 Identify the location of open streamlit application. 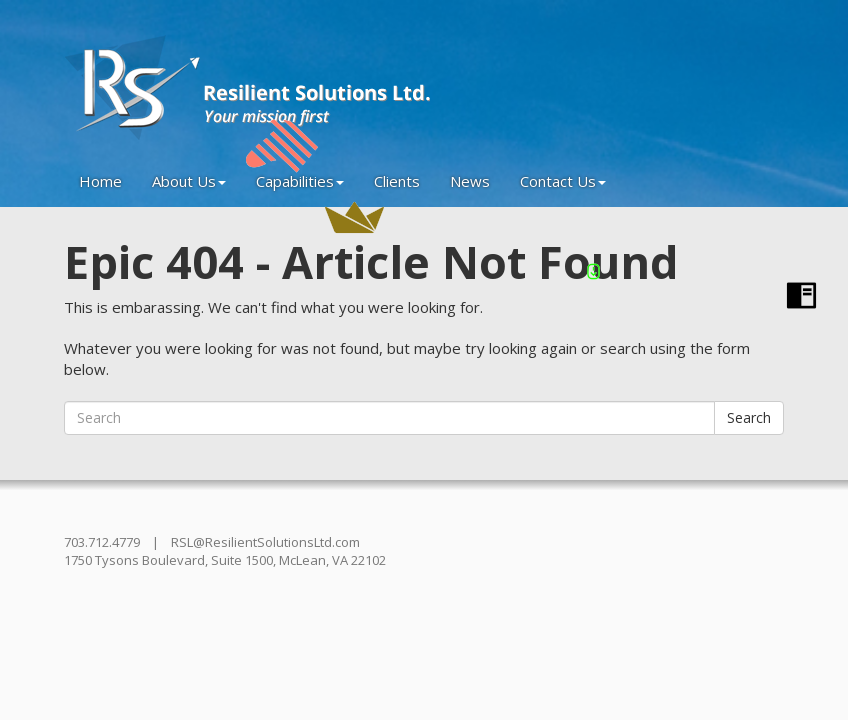
(354, 217).